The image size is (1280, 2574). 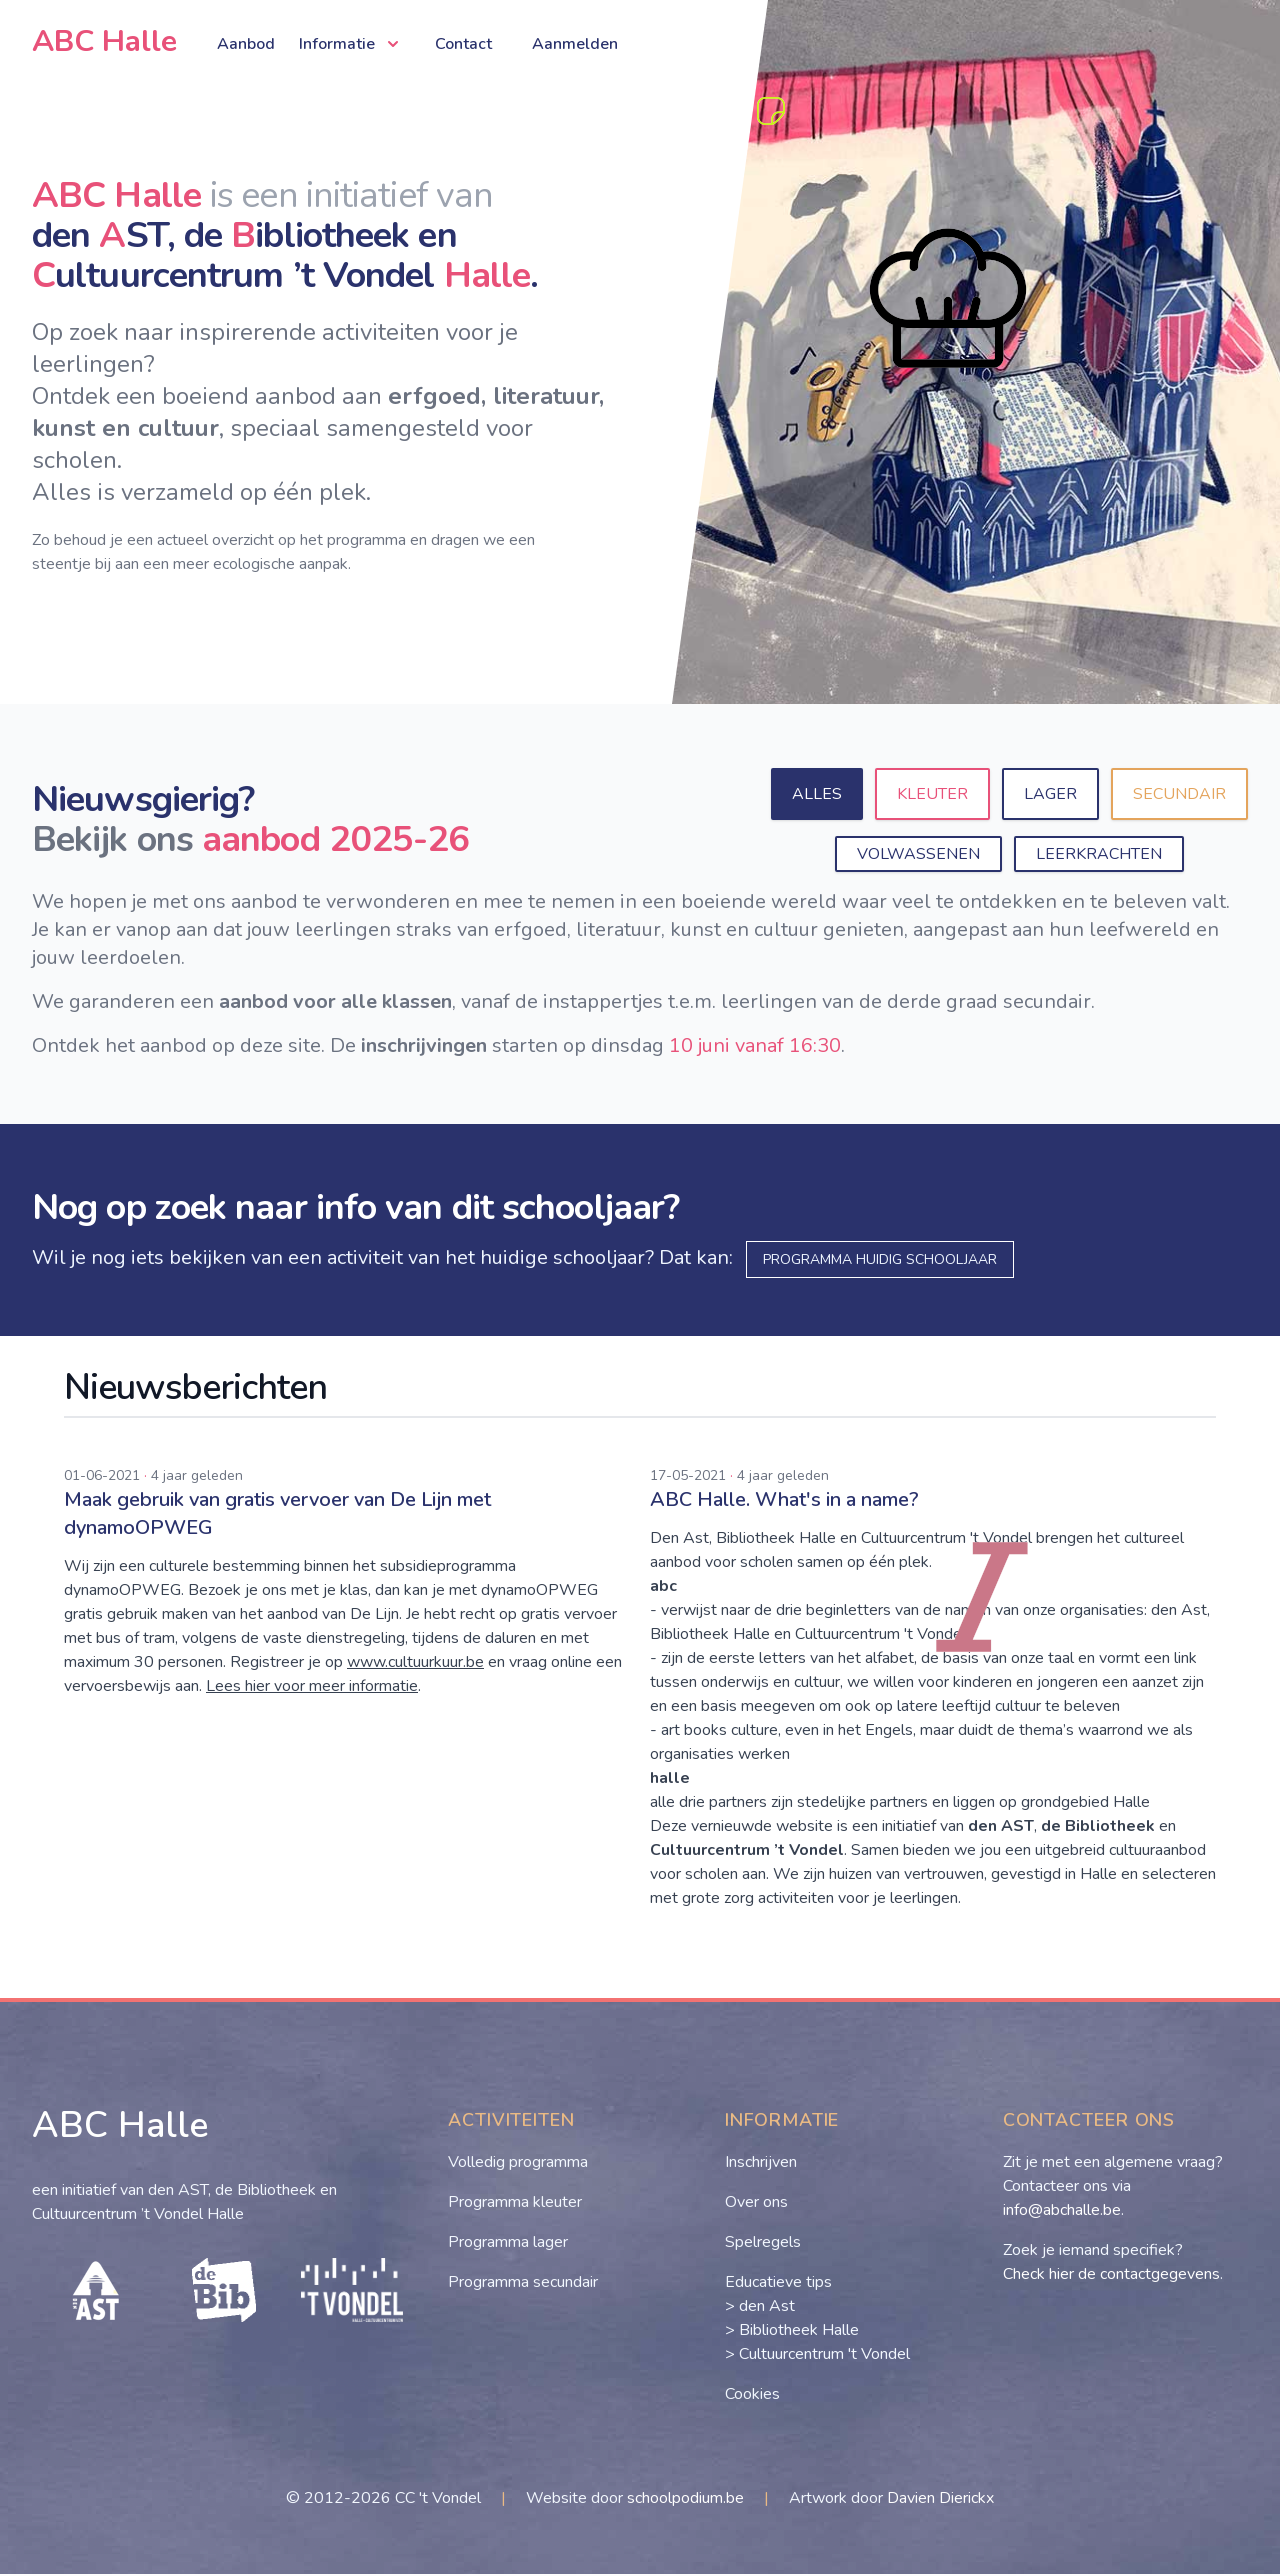 I want to click on add a sticker to your message, so click(x=771, y=111).